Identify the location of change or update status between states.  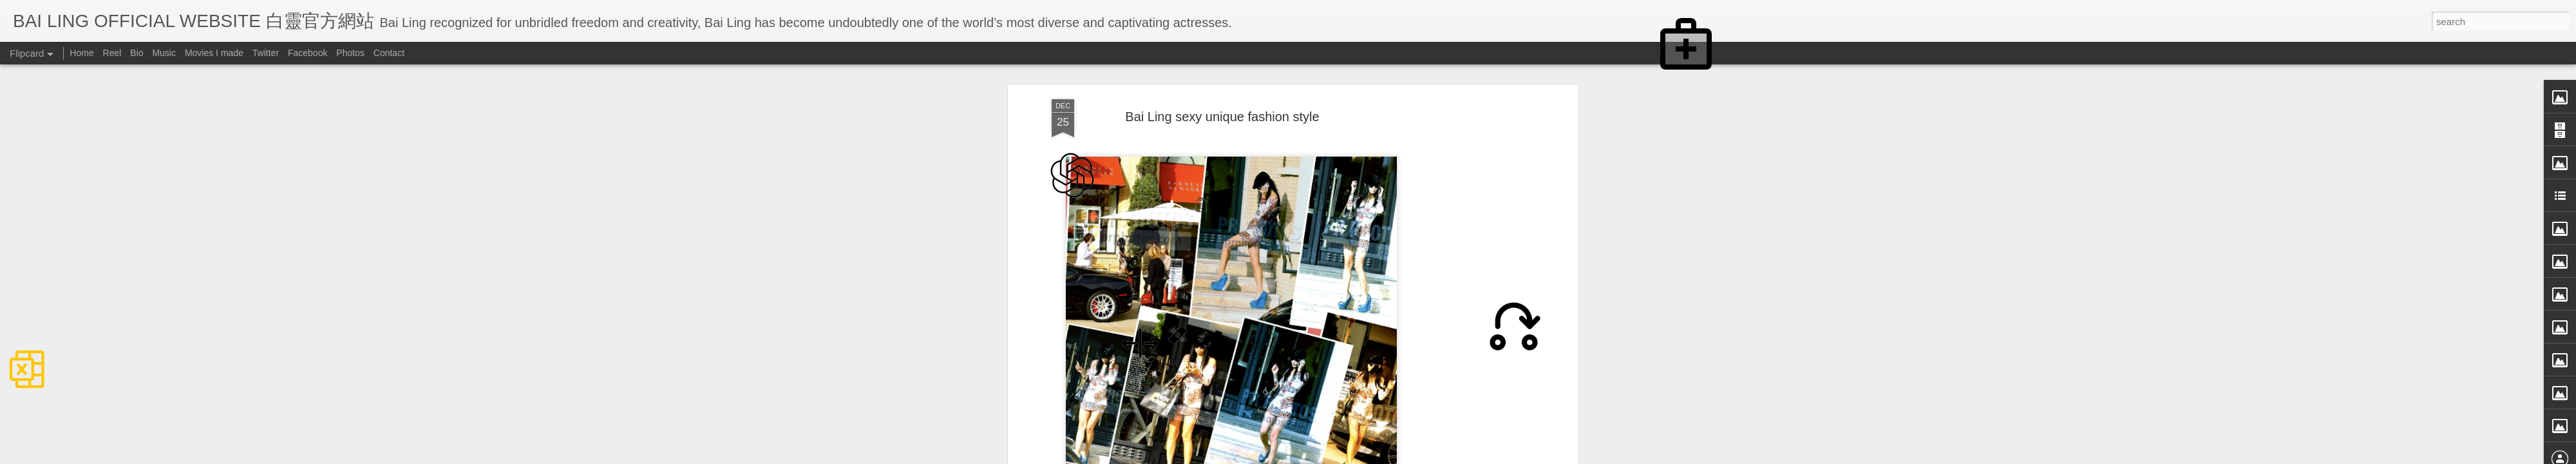
(1513, 326).